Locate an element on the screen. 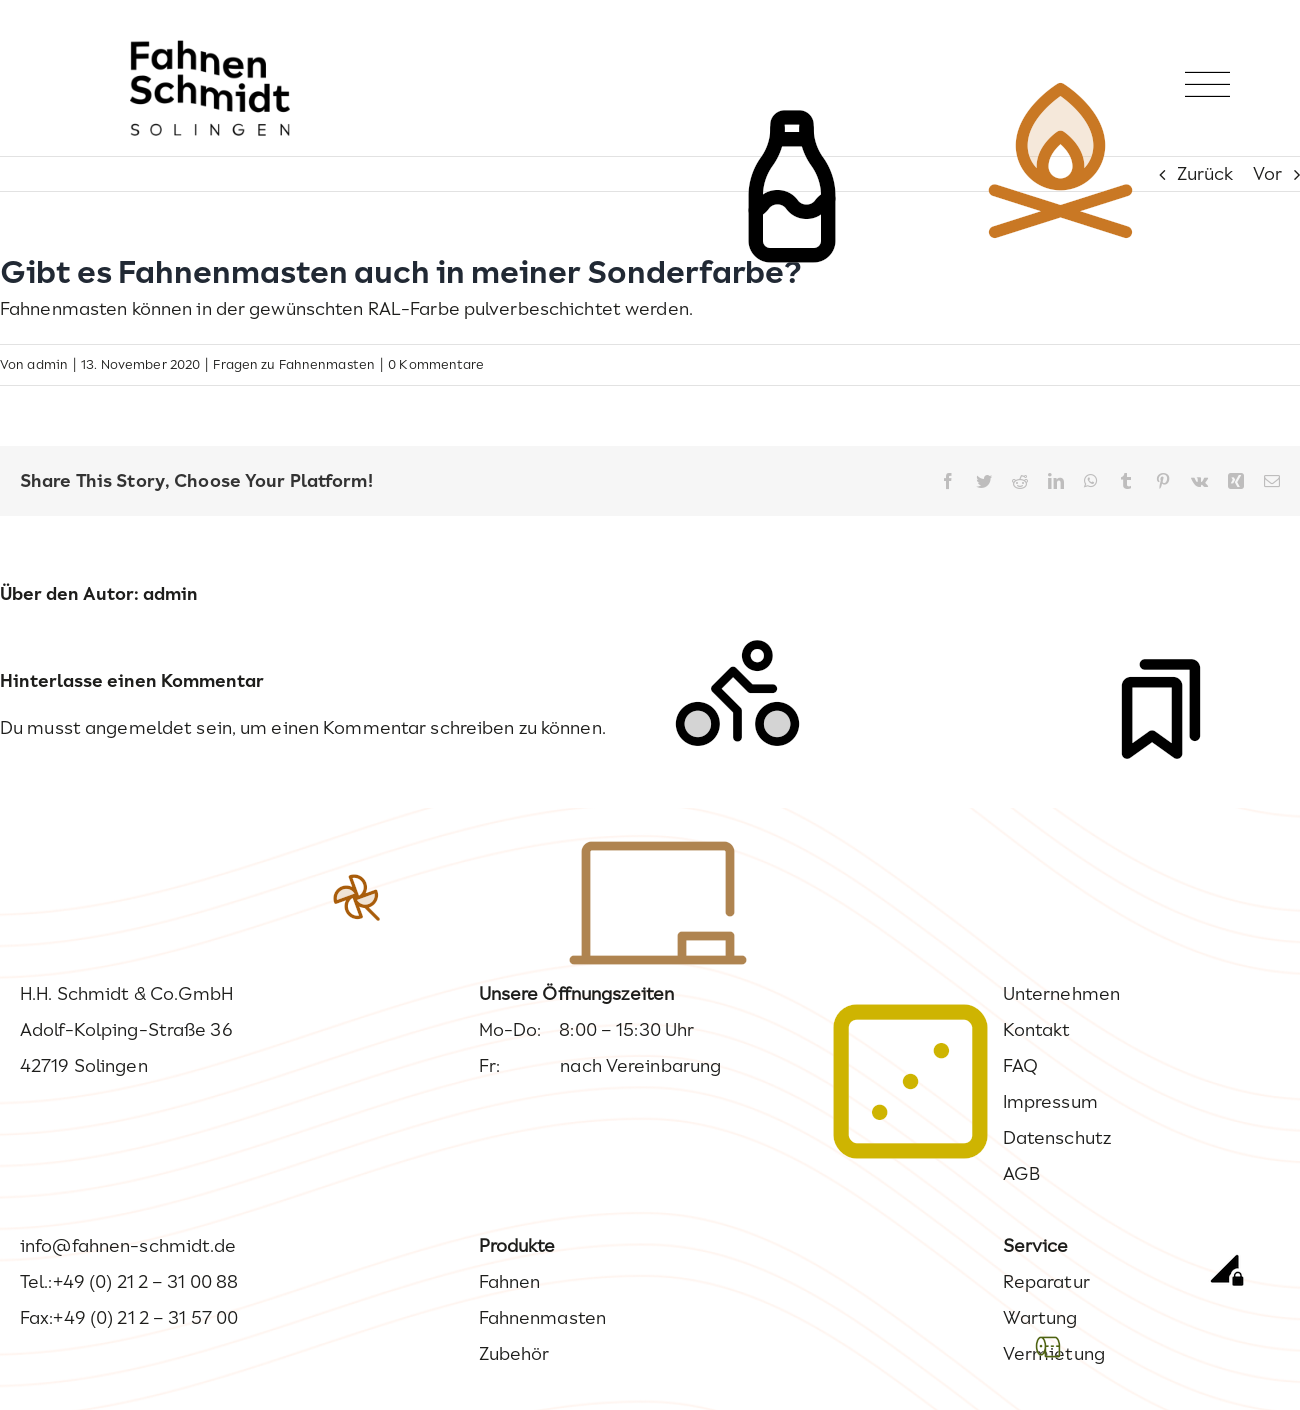  indicates restroom or bathroom location is located at coordinates (1048, 1347).